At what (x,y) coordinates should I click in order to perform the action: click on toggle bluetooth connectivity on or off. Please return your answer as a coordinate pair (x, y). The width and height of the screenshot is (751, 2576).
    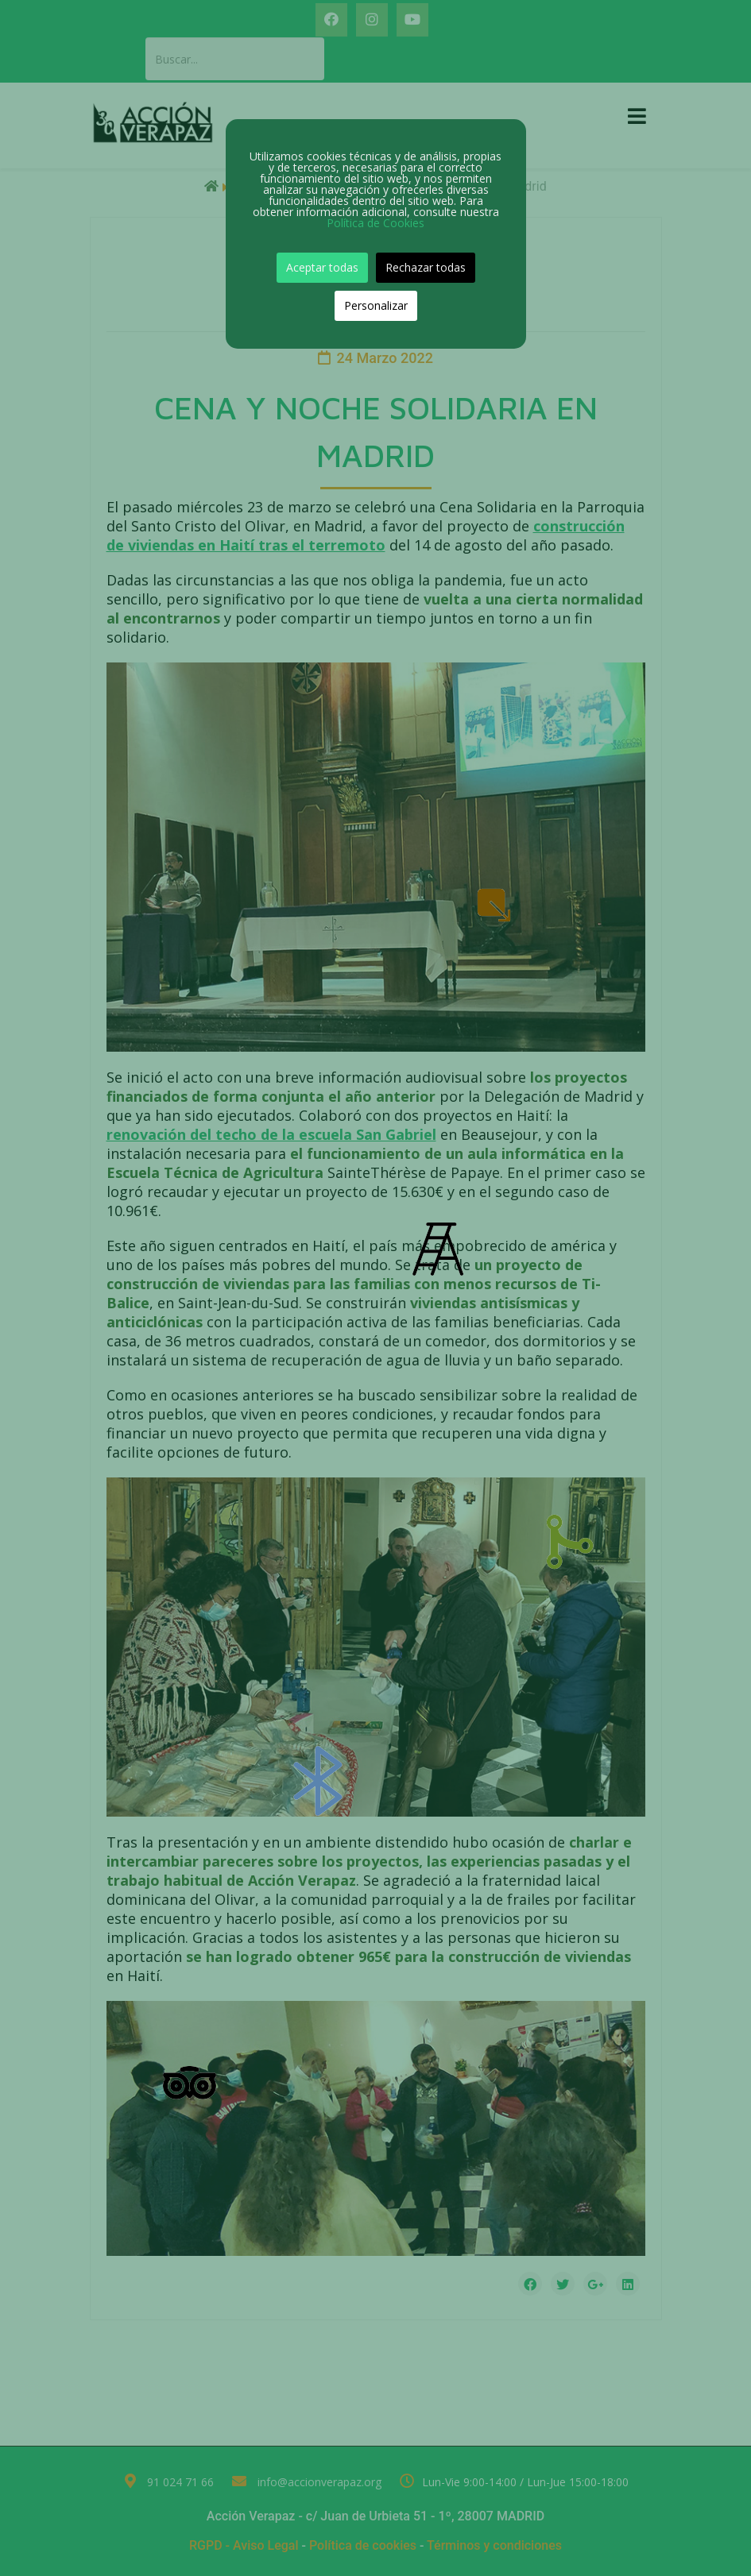
    Looking at the image, I should click on (318, 1781).